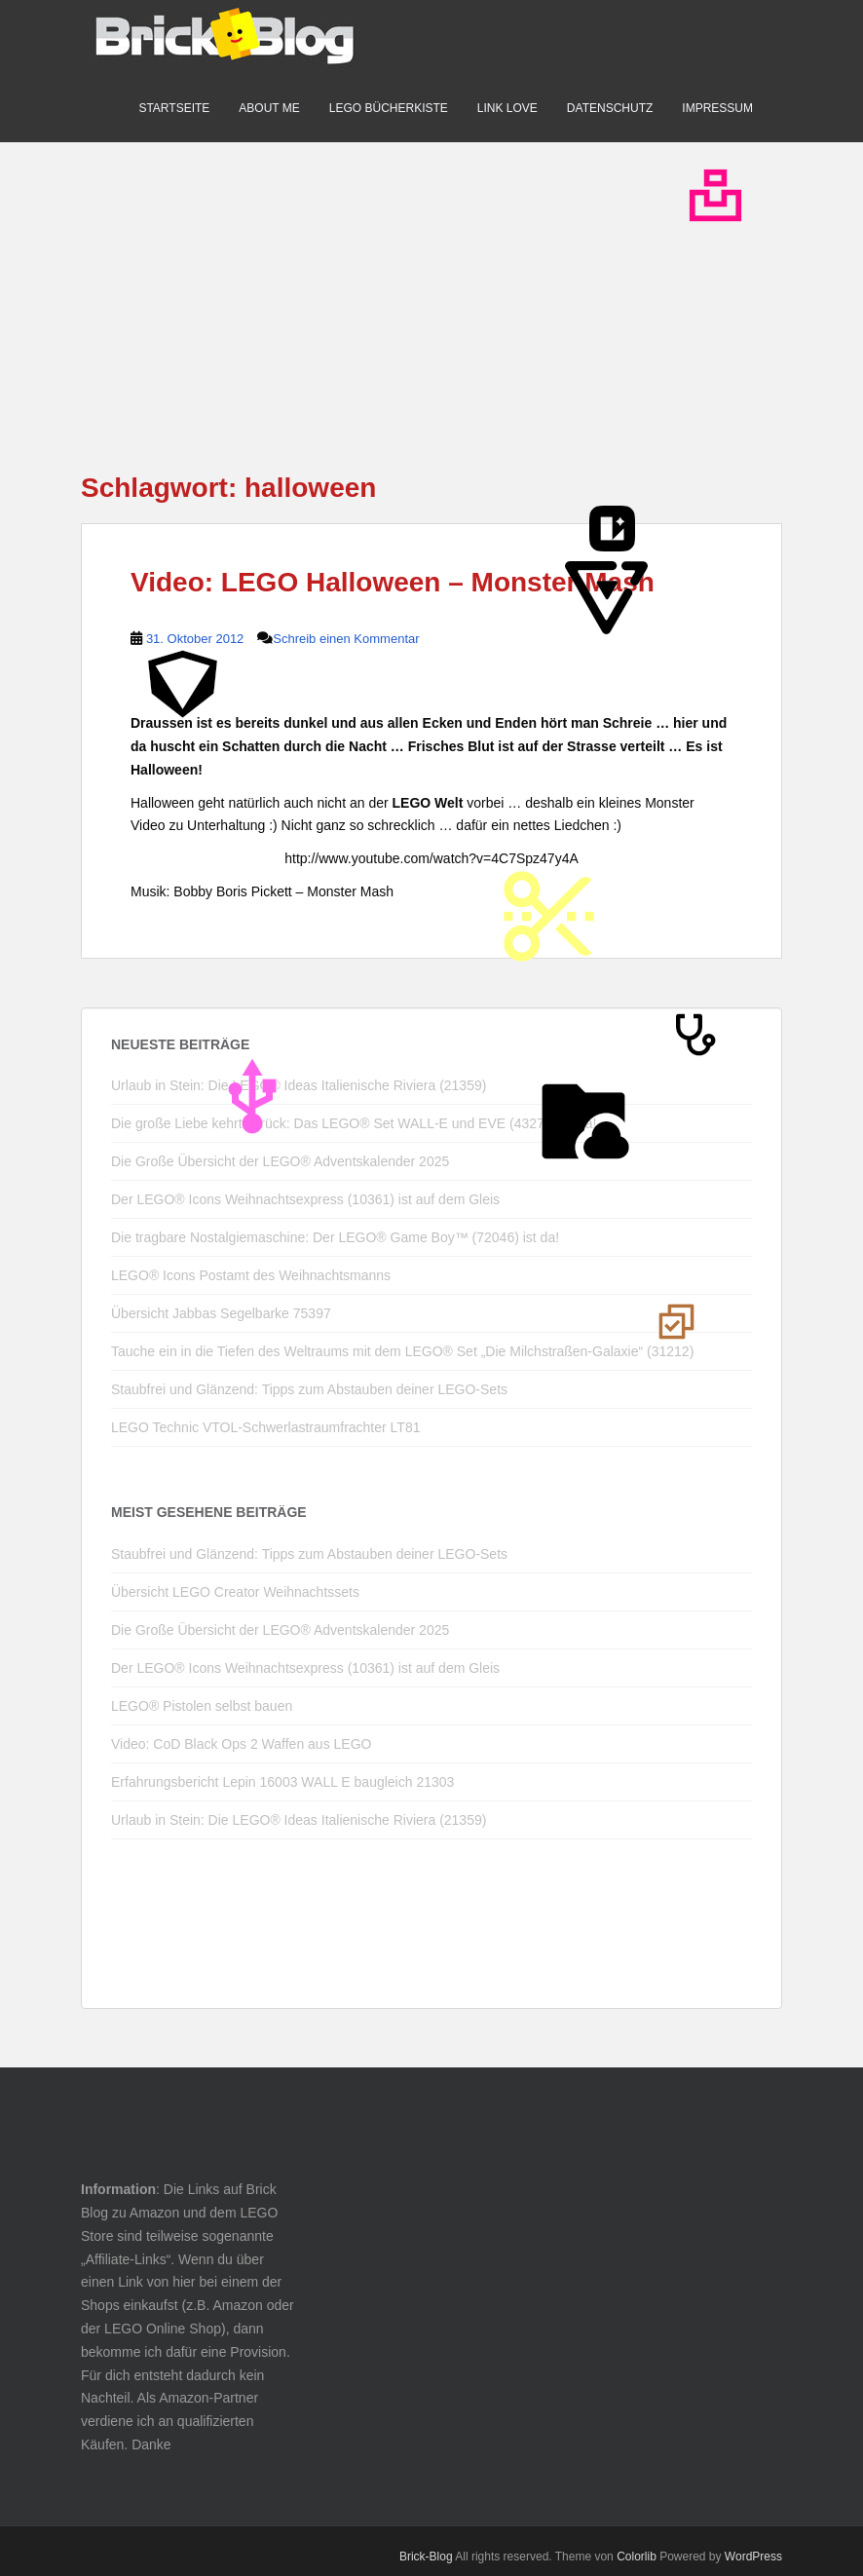 This screenshot has height=2576, width=863. What do you see at coordinates (612, 528) in the screenshot?
I see `open lunacy design application` at bounding box center [612, 528].